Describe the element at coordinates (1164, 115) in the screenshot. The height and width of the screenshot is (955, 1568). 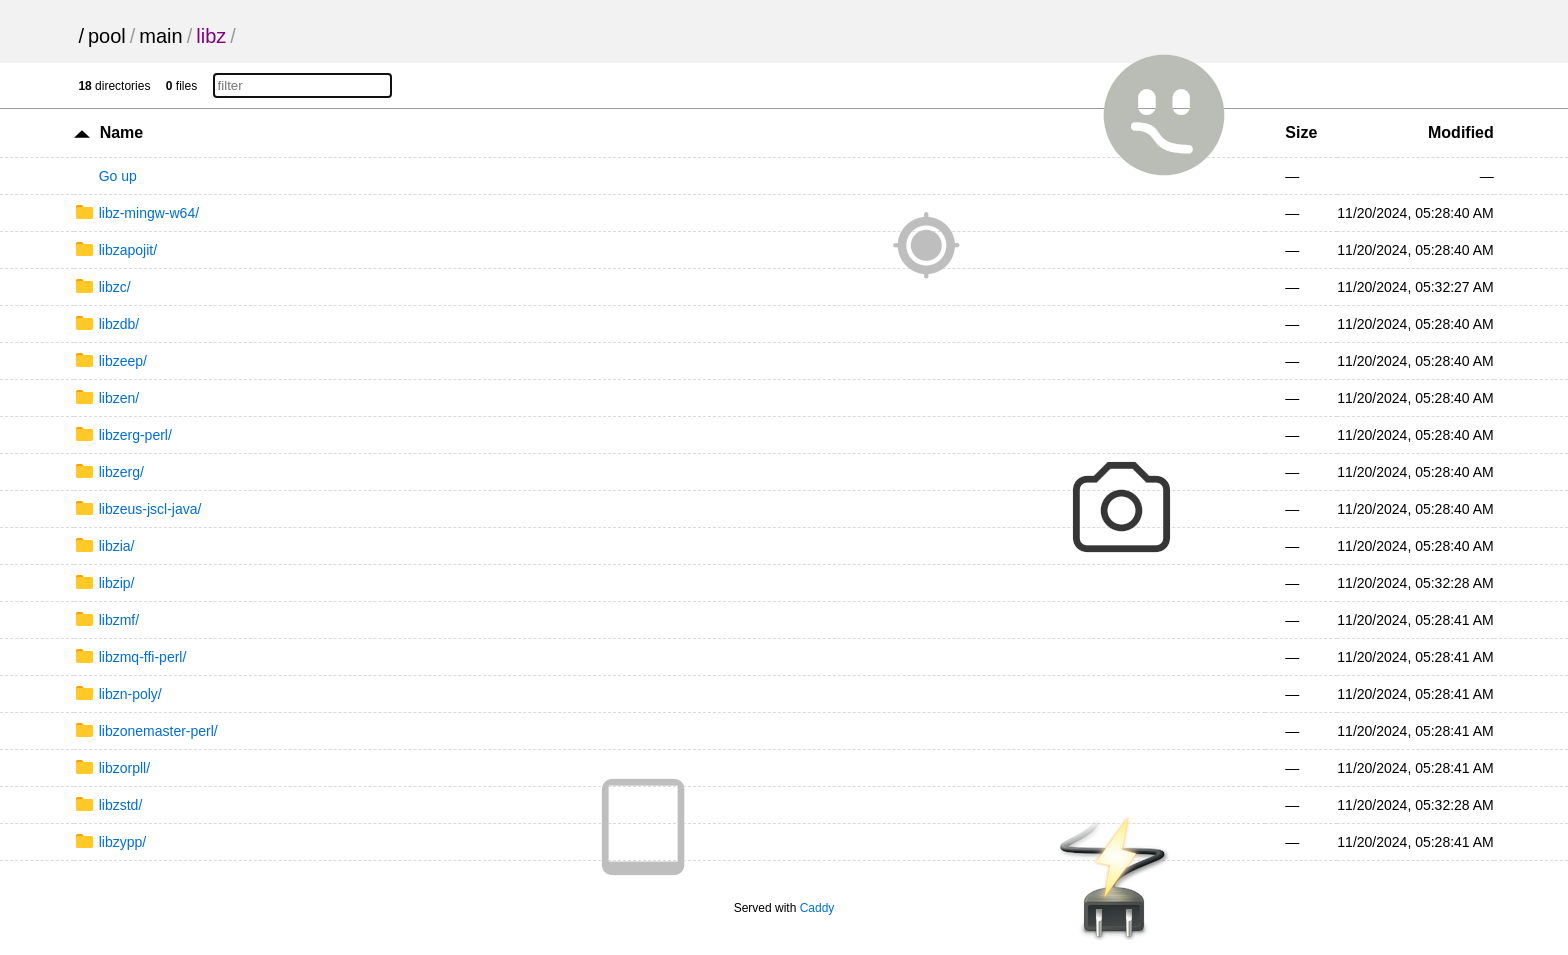
I see `indicates confusion or uncertainty about an action` at that location.